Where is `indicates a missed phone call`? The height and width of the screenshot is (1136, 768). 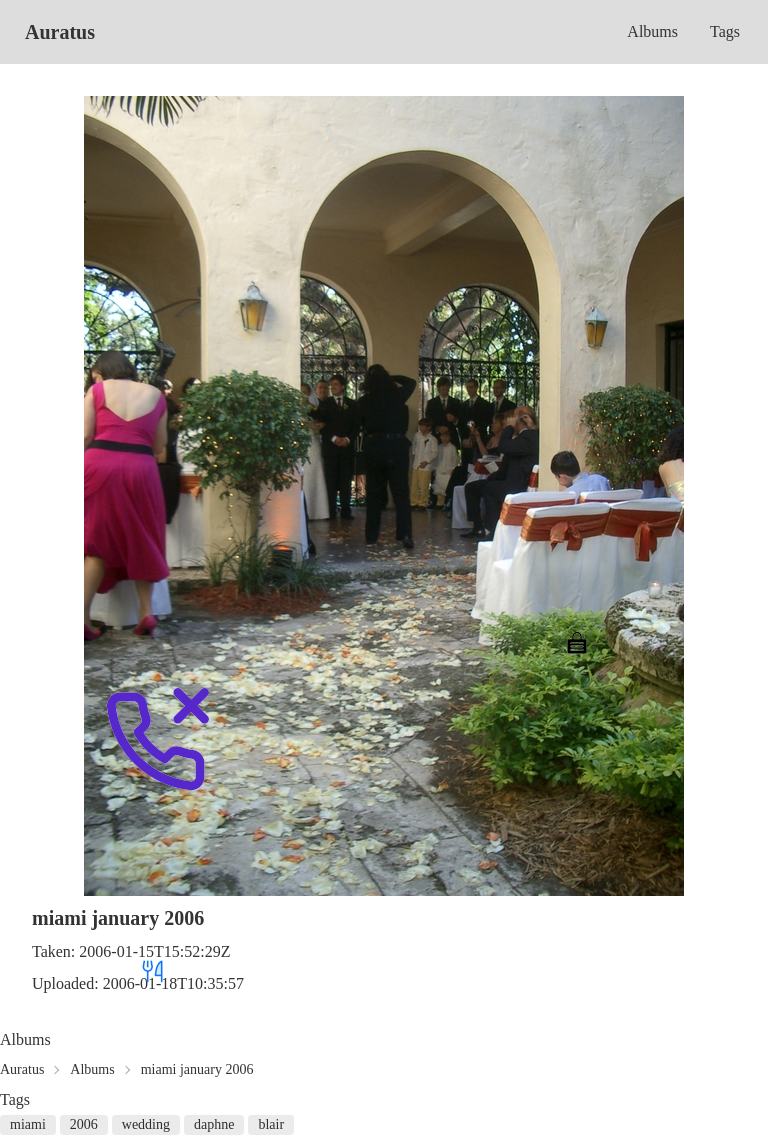
indicates a missed phone call is located at coordinates (155, 741).